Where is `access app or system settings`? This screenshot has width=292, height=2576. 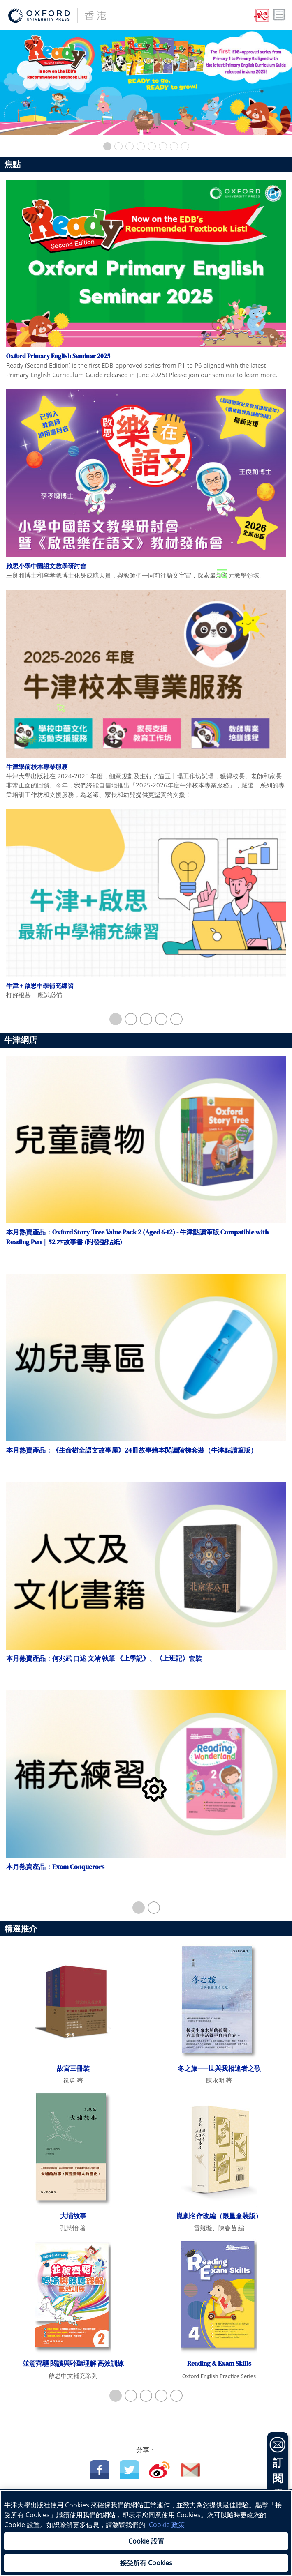 access app or system settings is located at coordinates (154, 1789).